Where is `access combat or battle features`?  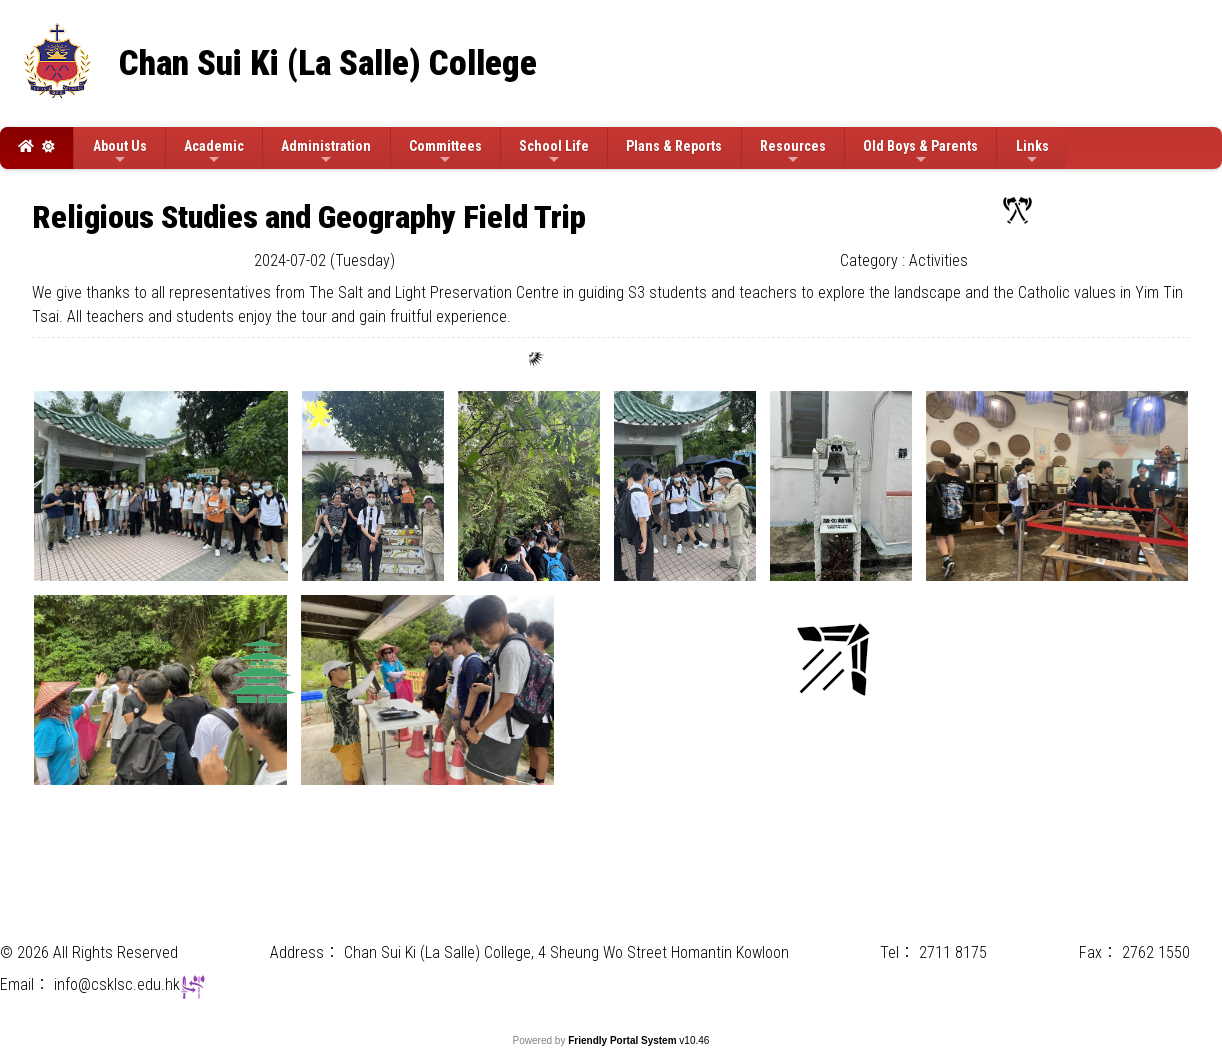 access combat or battle features is located at coordinates (1017, 210).